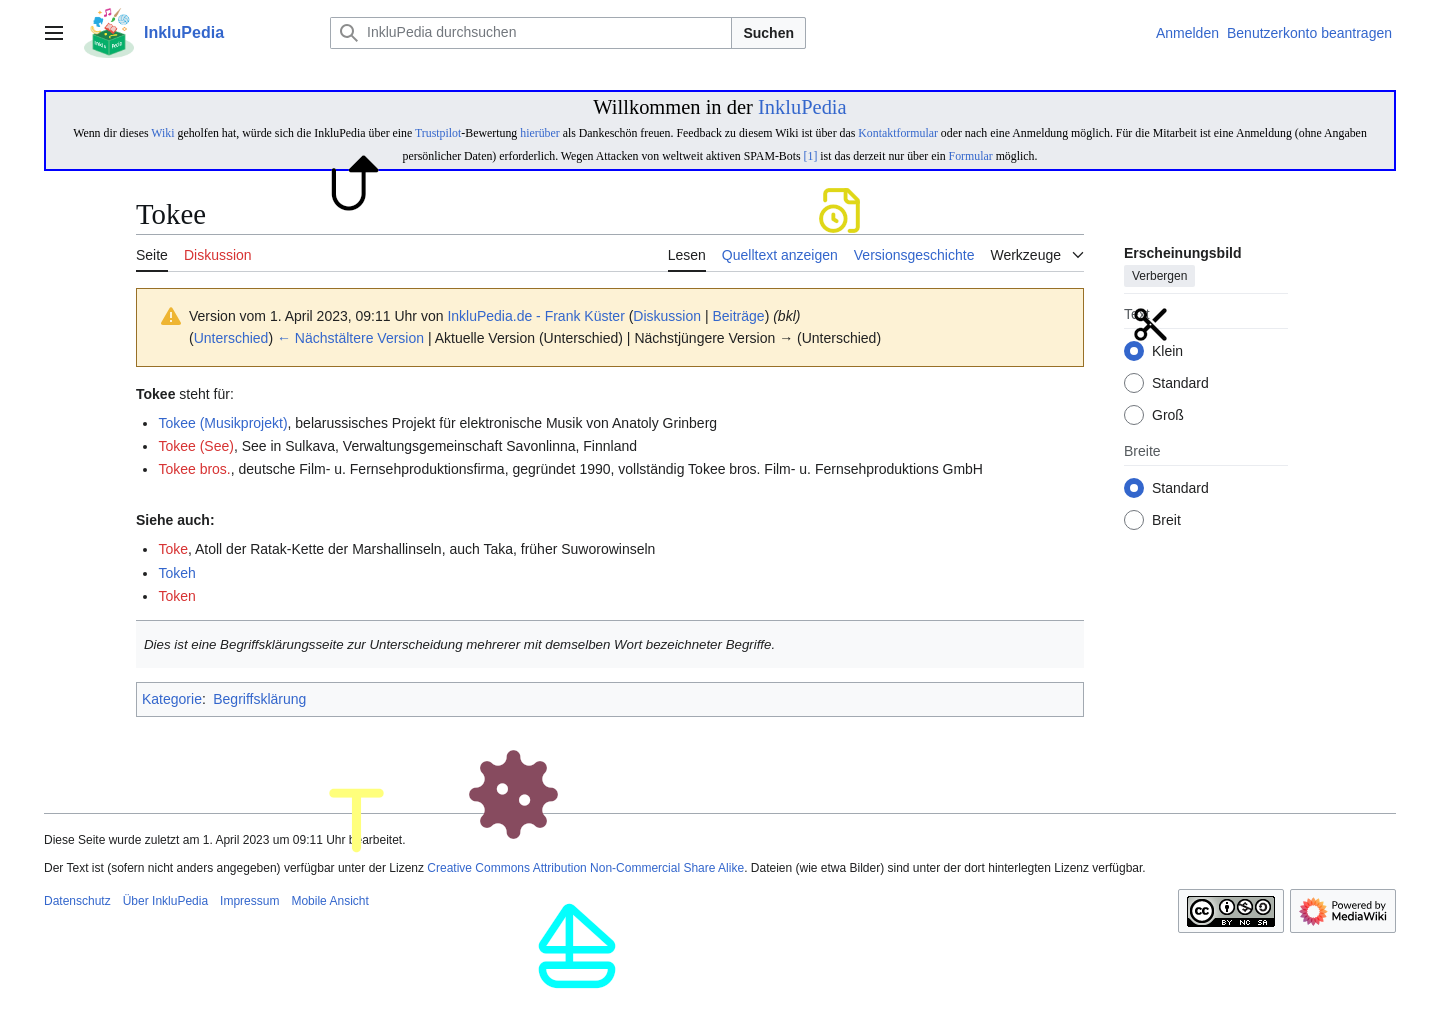 The height and width of the screenshot is (1023, 1440). Describe the element at coordinates (353, 183) in the screenshot. I see `redo or repeat last action` at that location.